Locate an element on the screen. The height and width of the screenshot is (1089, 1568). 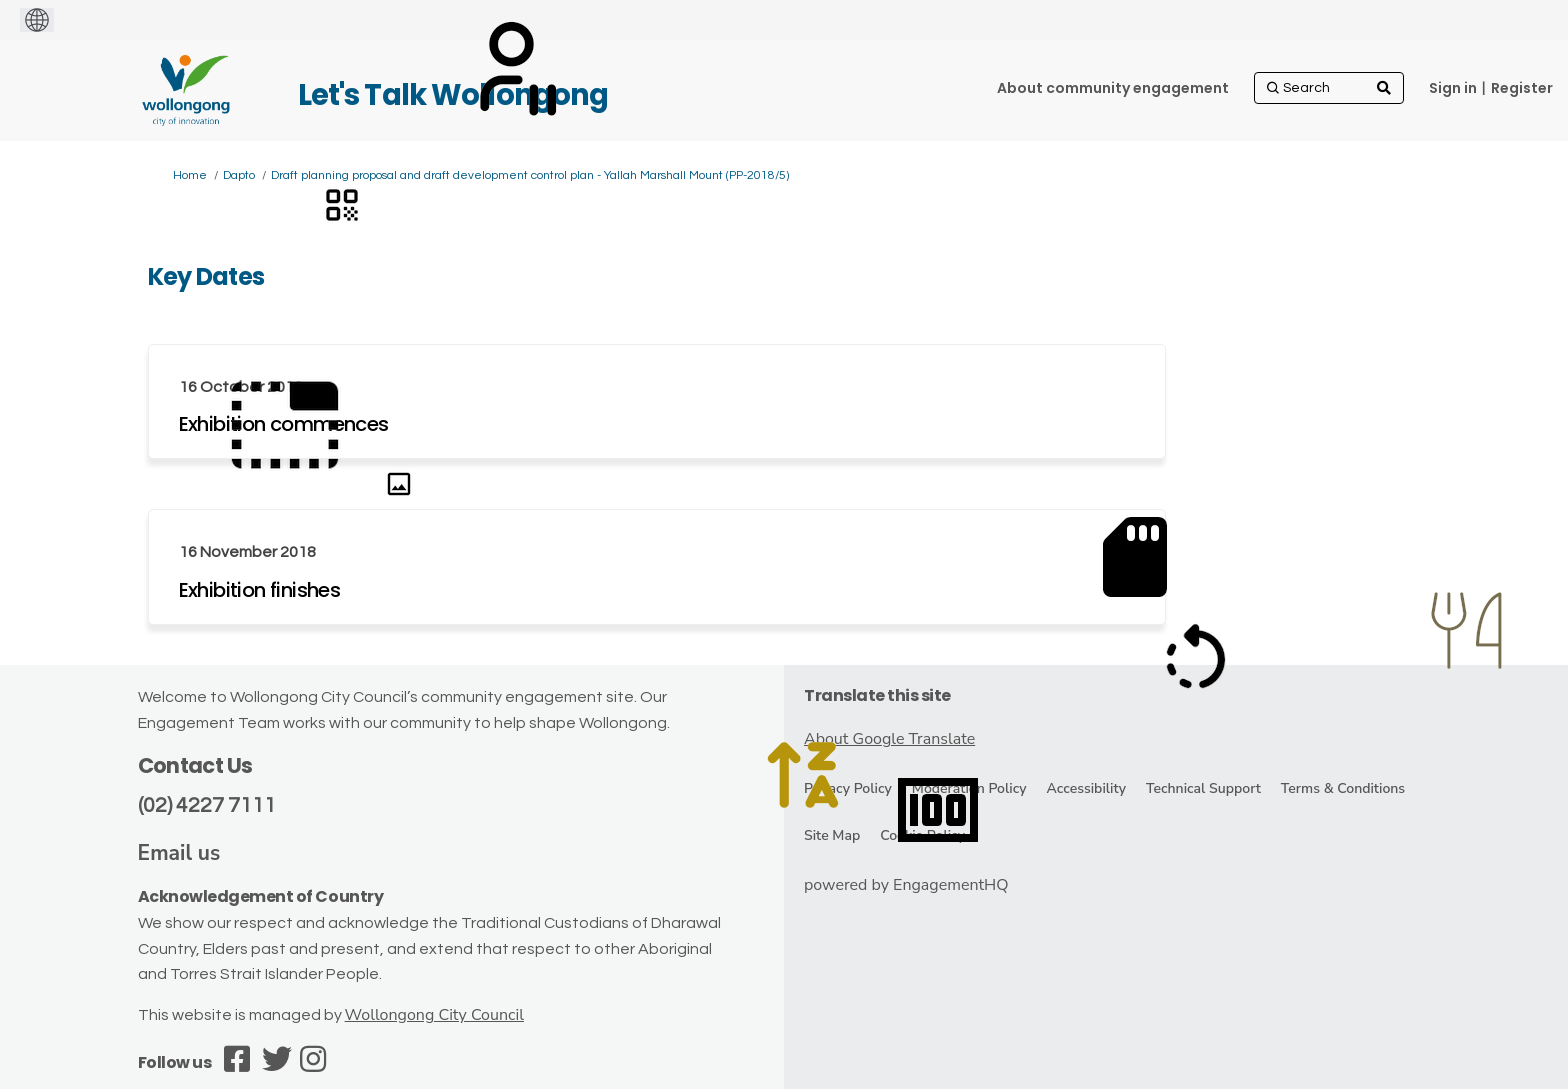
find nearby restaurants or dining options is located at coordinates (1468, 629).